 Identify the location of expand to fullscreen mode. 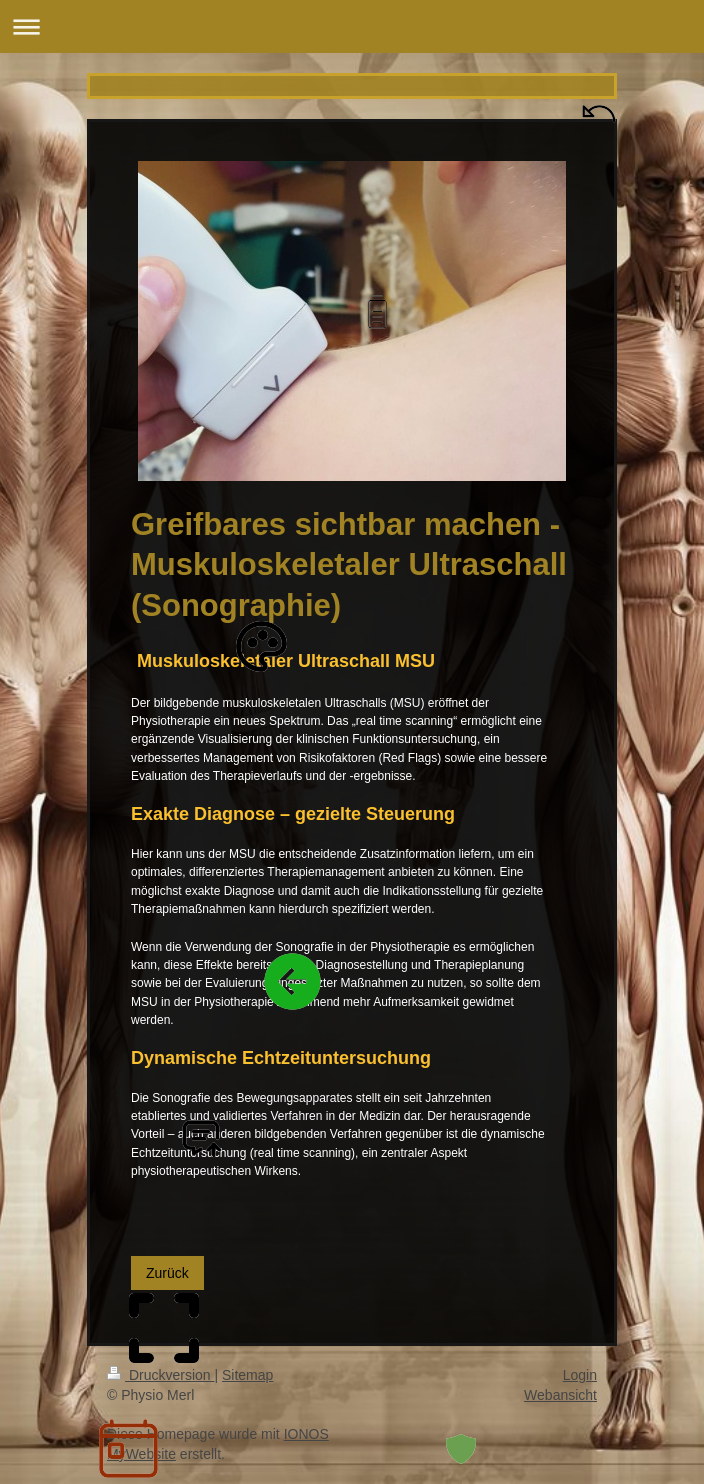
(164, 1328).